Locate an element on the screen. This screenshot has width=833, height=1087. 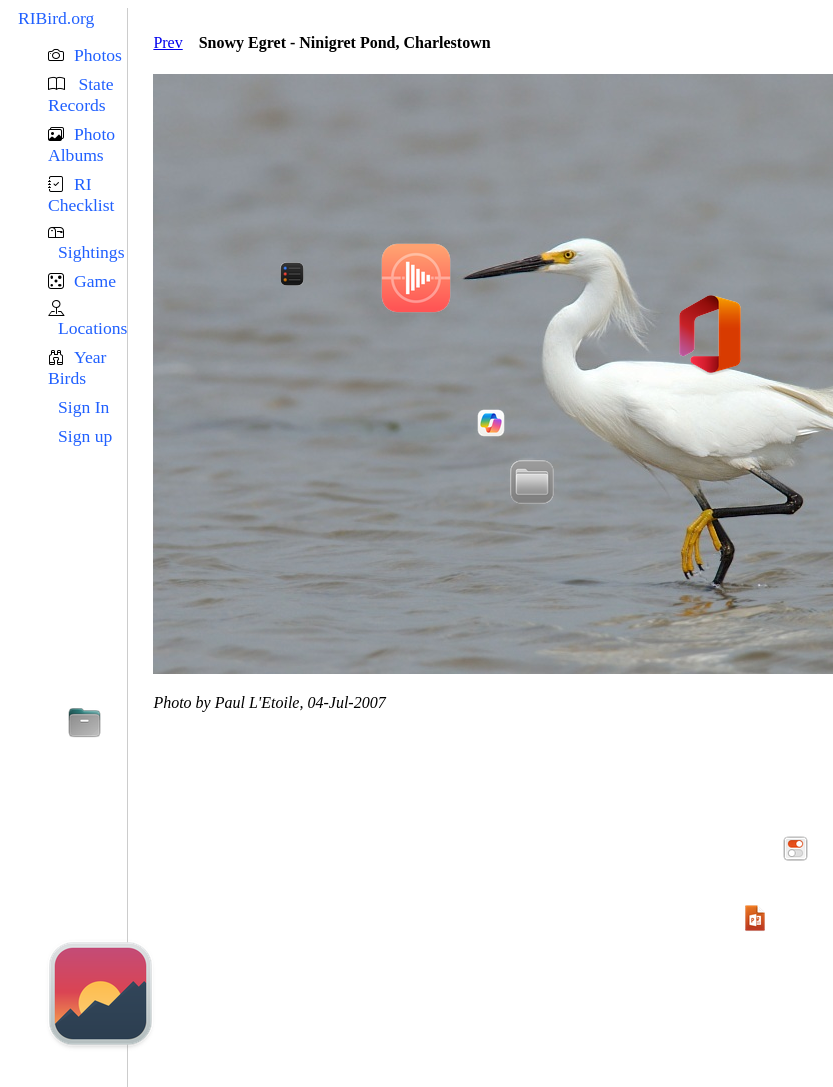
open the reminders app is located at coordinates (292, 274).